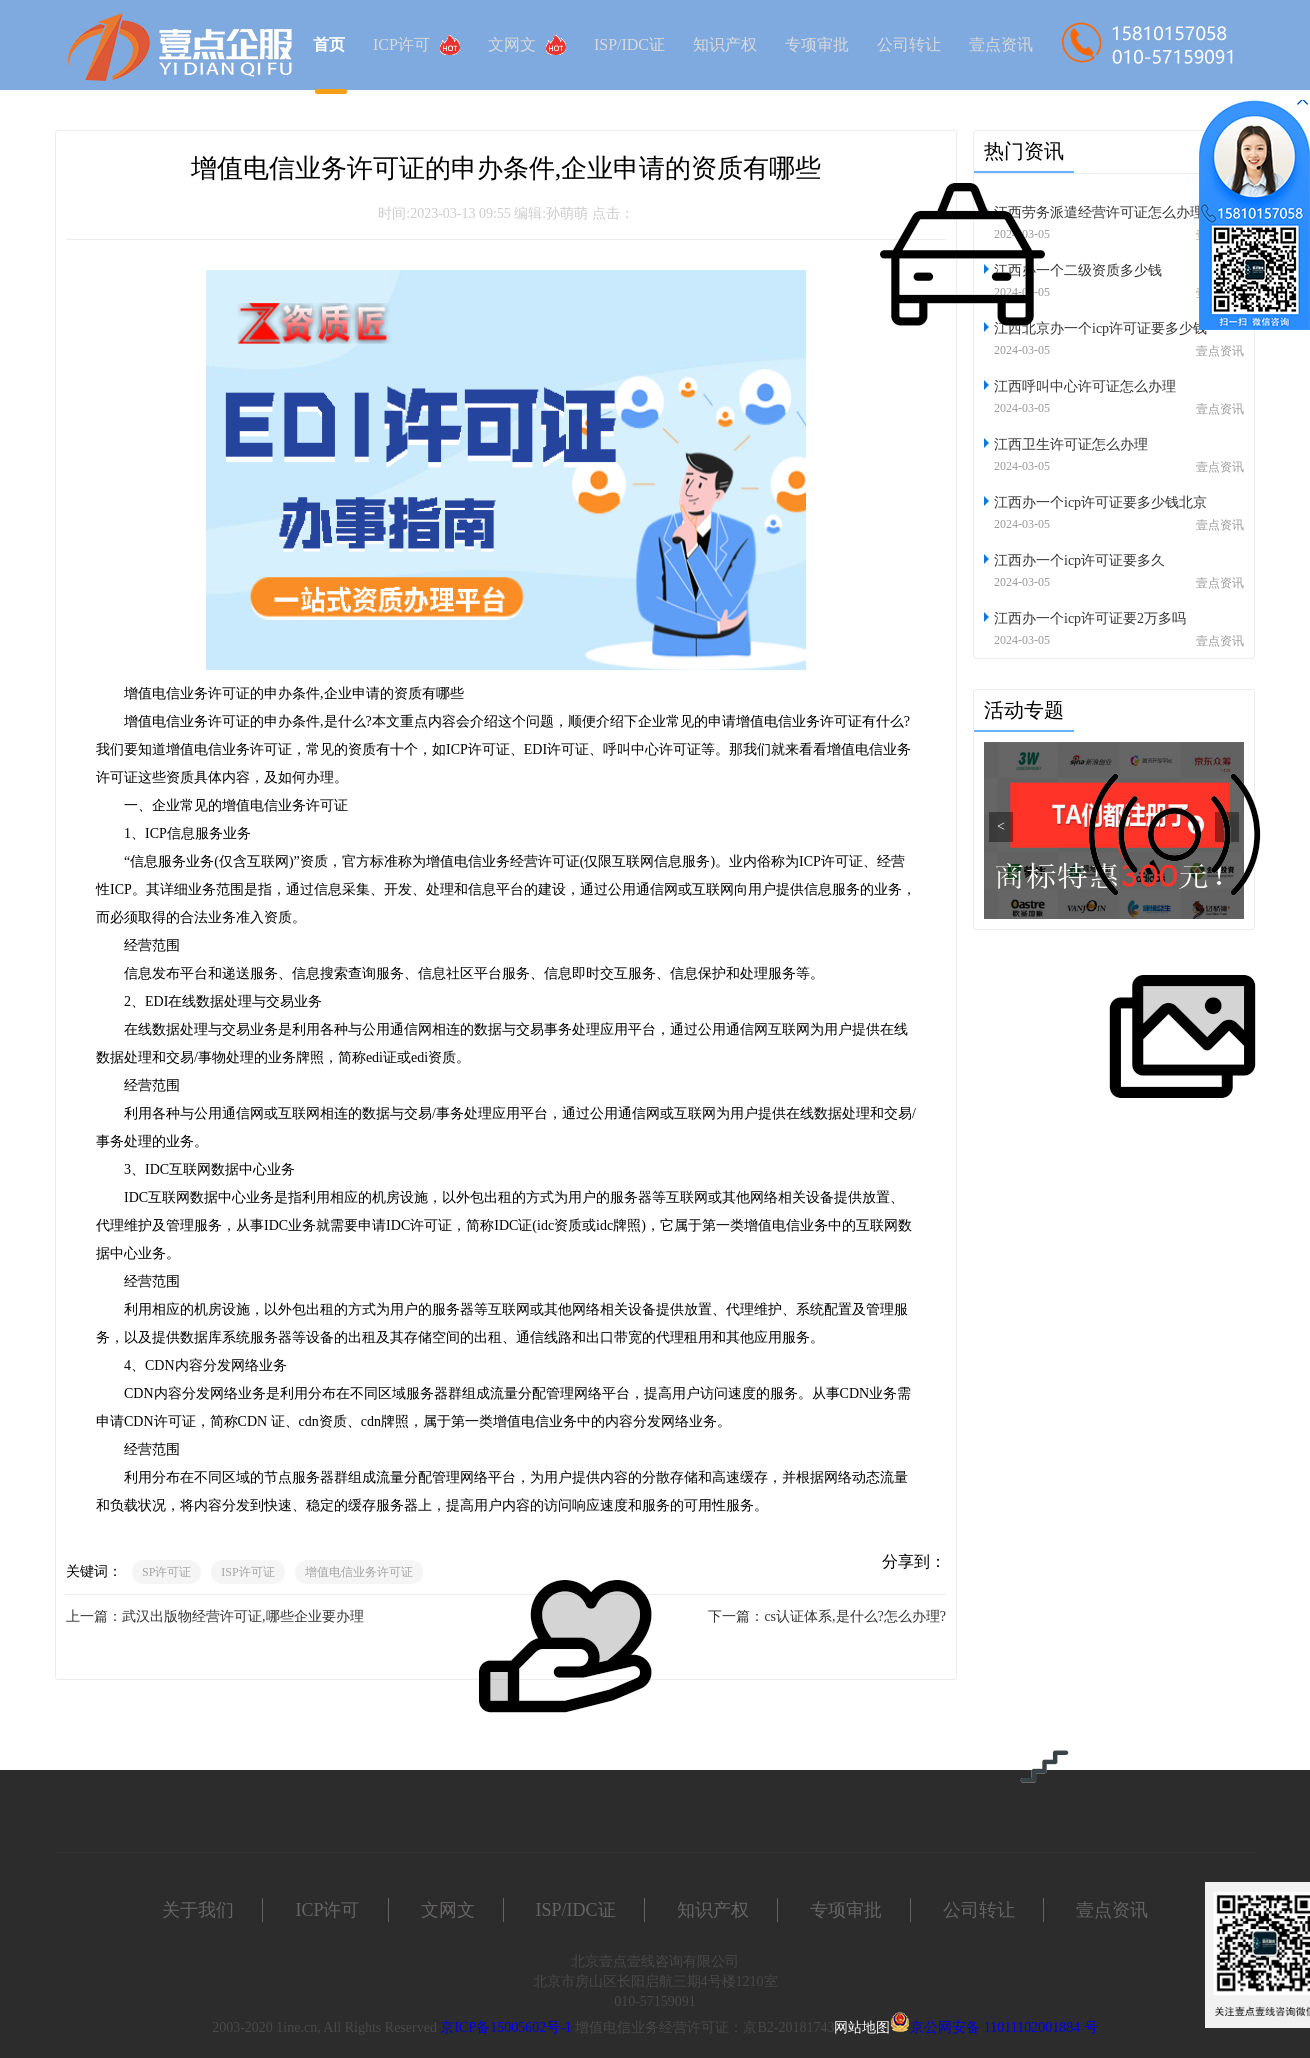 The width and height of the screenshot is (1310, 2058). Describe the element at coordinates (962, 265) in the screenshot. I see `request a taxi or cab ride` at that location.